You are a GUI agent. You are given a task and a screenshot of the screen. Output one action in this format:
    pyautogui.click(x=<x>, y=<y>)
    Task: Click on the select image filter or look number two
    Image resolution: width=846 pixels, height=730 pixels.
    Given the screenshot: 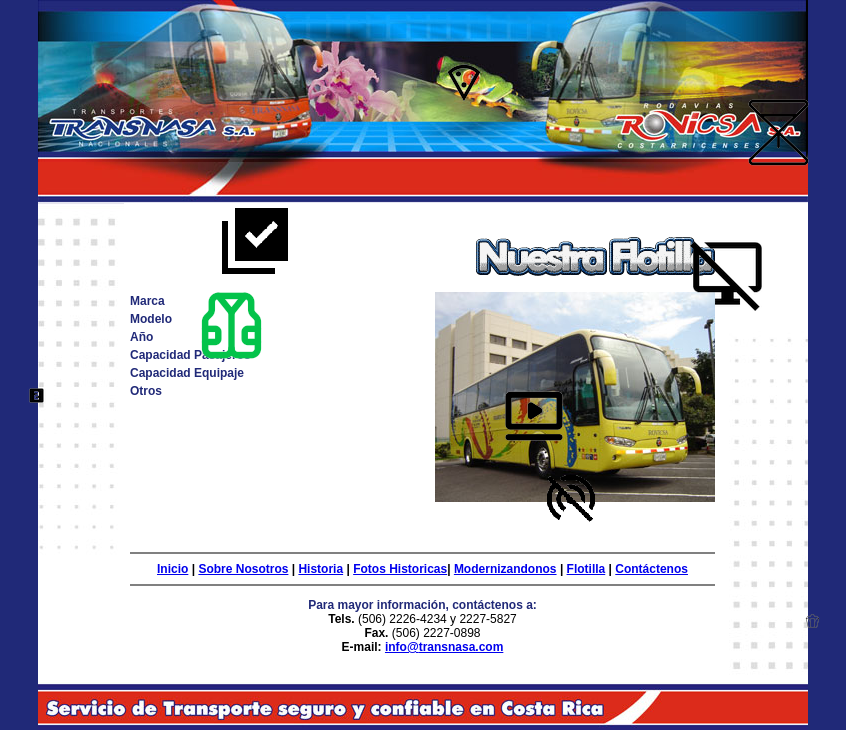 What is the action you would take?
    pyautogui.click(x=36, y=395)
    